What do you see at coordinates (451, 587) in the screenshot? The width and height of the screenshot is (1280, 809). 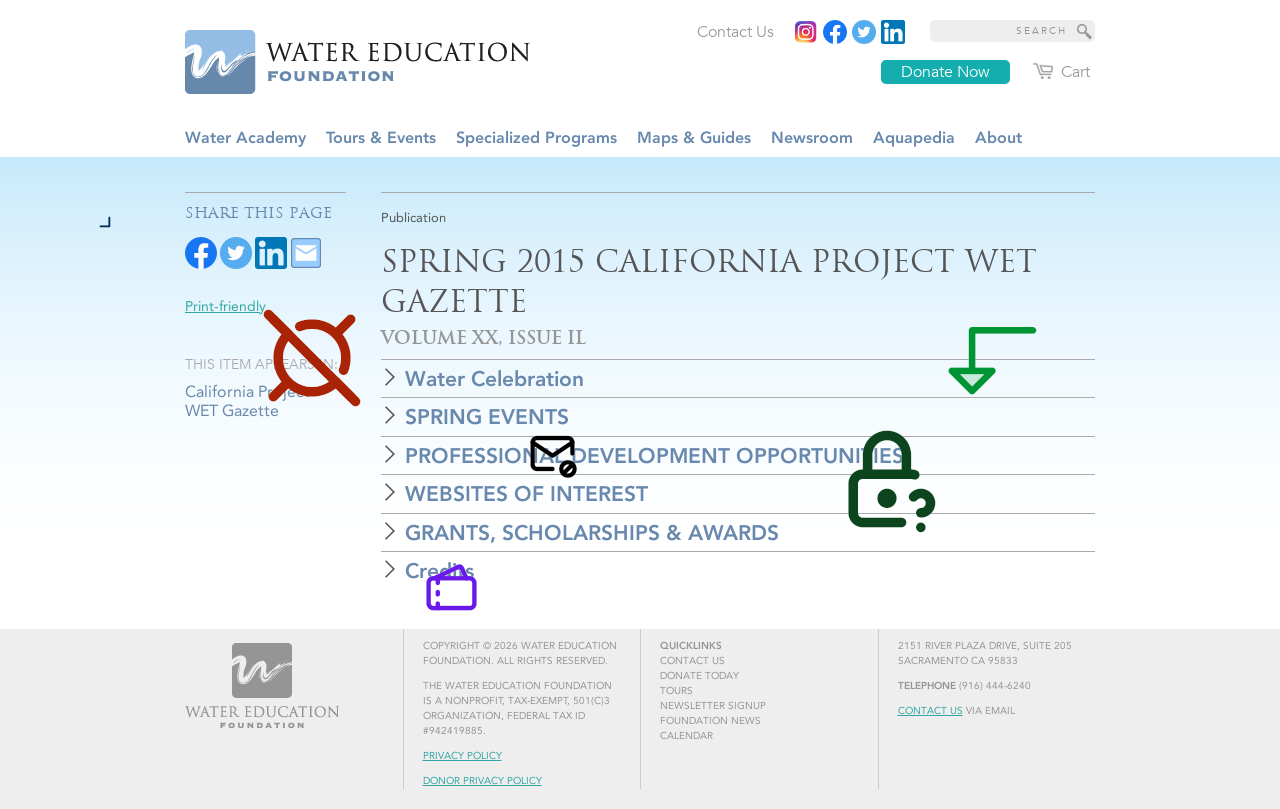 I see `view your tickets` at bounding box center [451, 587].